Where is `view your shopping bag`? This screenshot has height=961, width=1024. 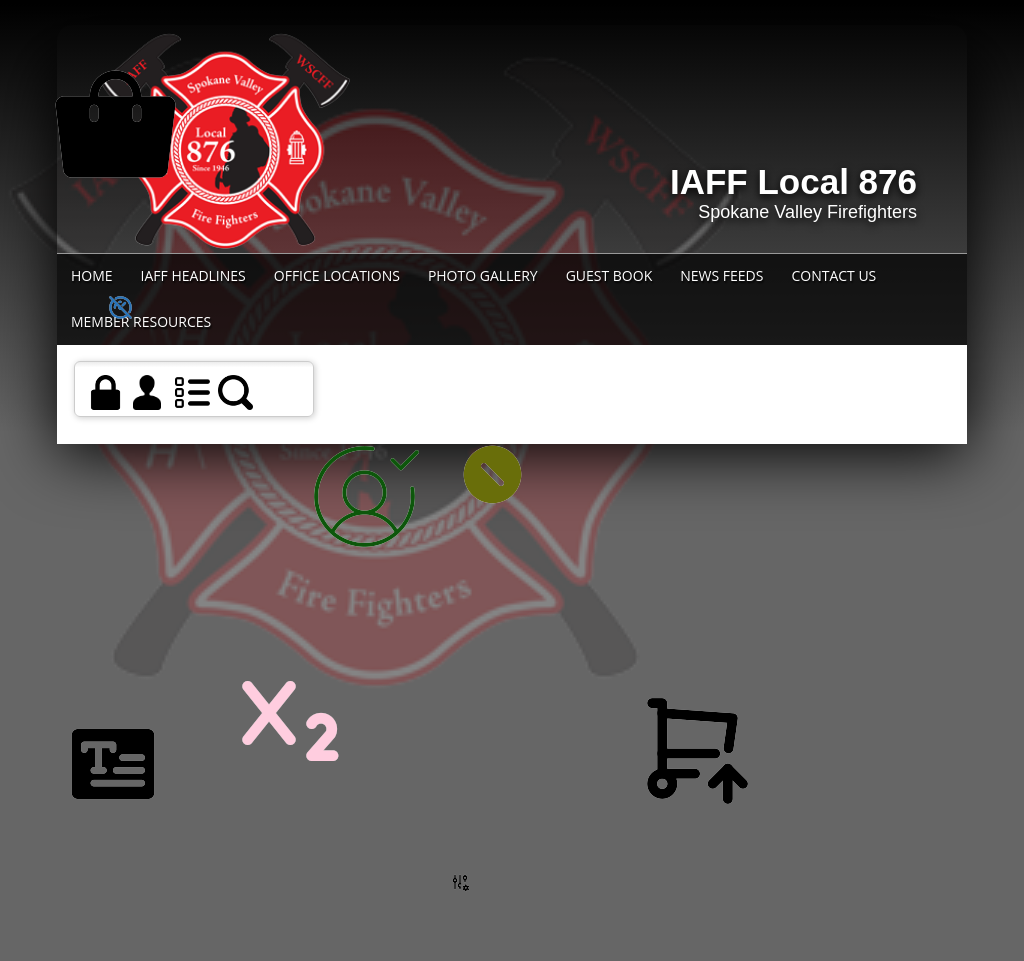 view your shopping bag is located at coordinates (115, 130).